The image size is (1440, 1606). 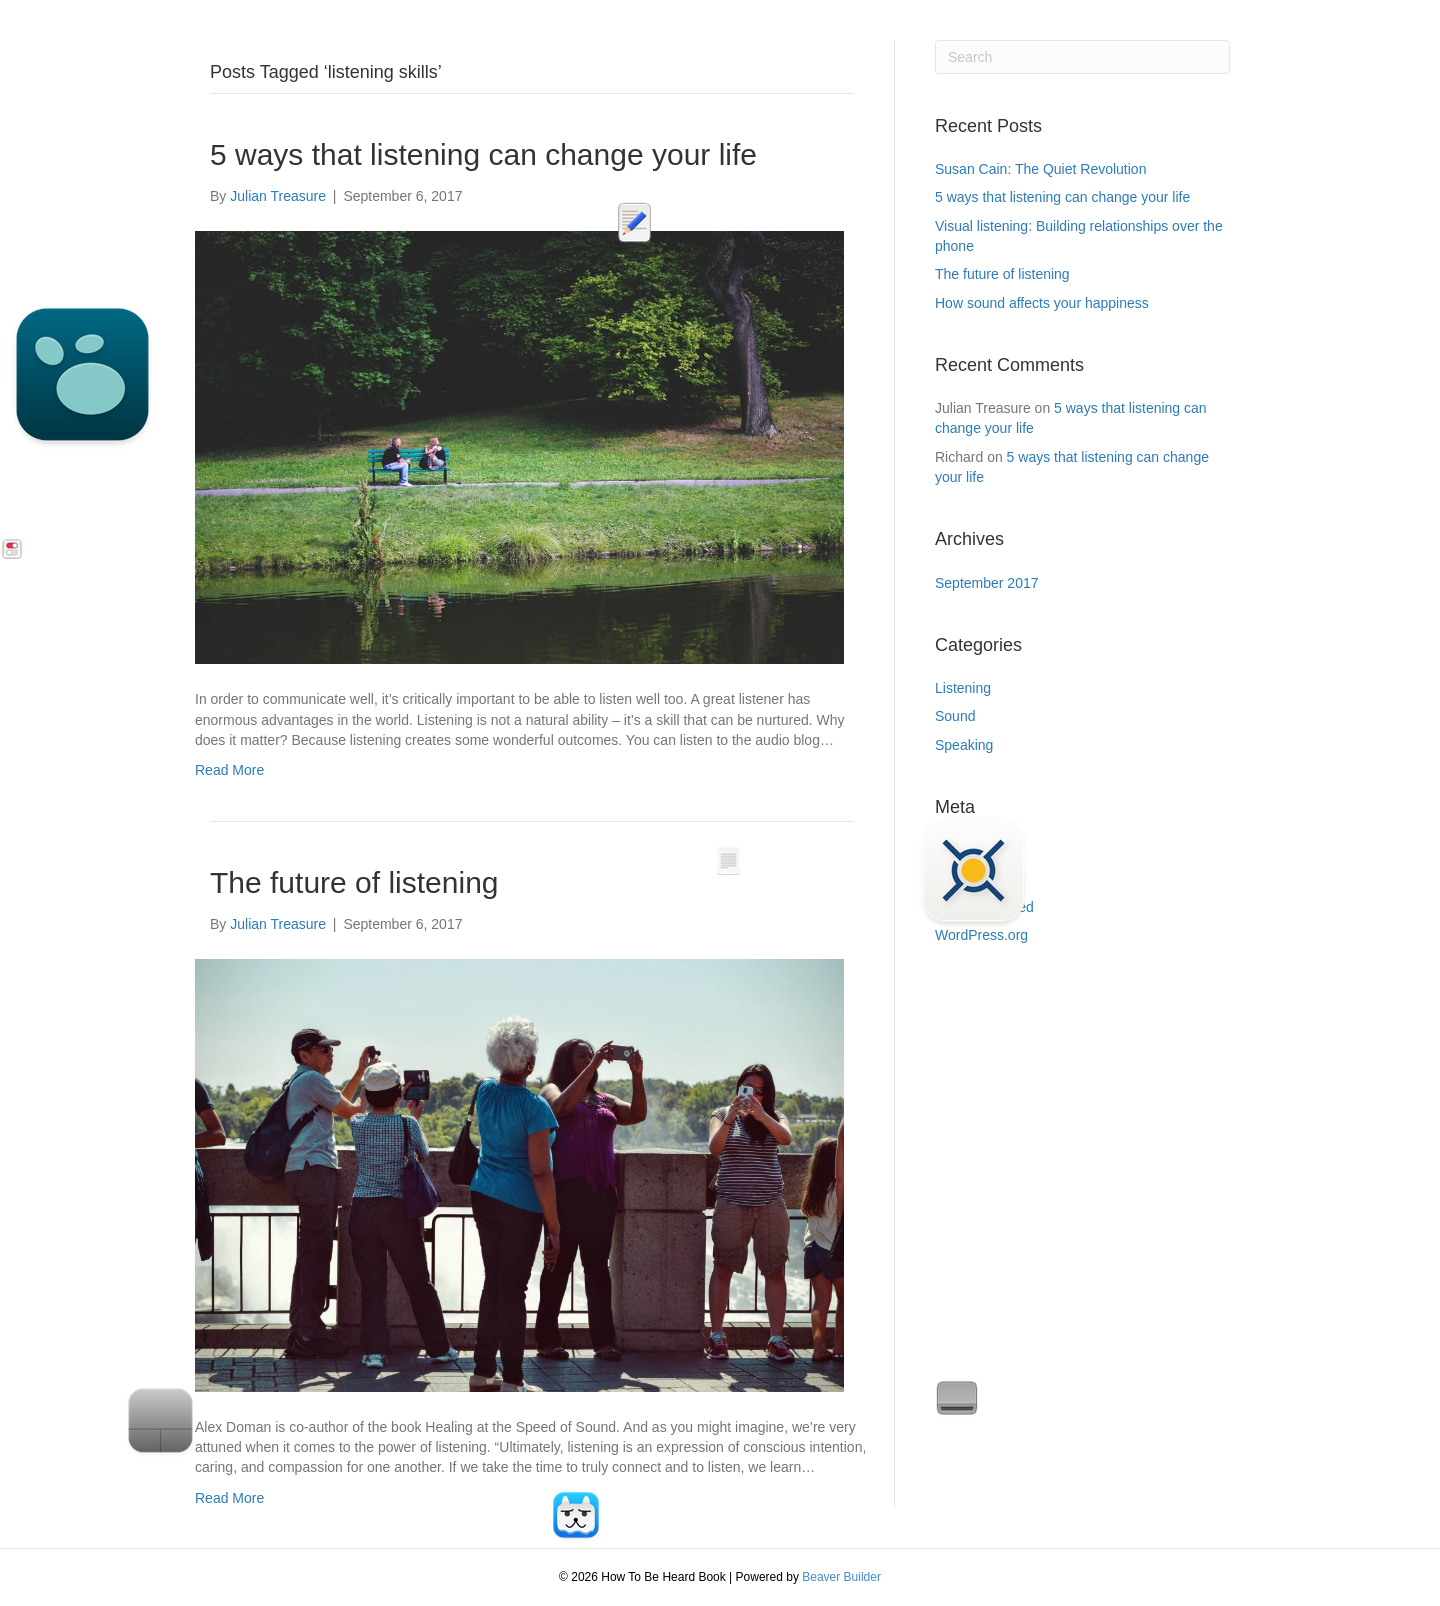 What do you see at coordinates (82, 374) in the screenshot?
I see `open logseq app` at bounding box center [82, 374].